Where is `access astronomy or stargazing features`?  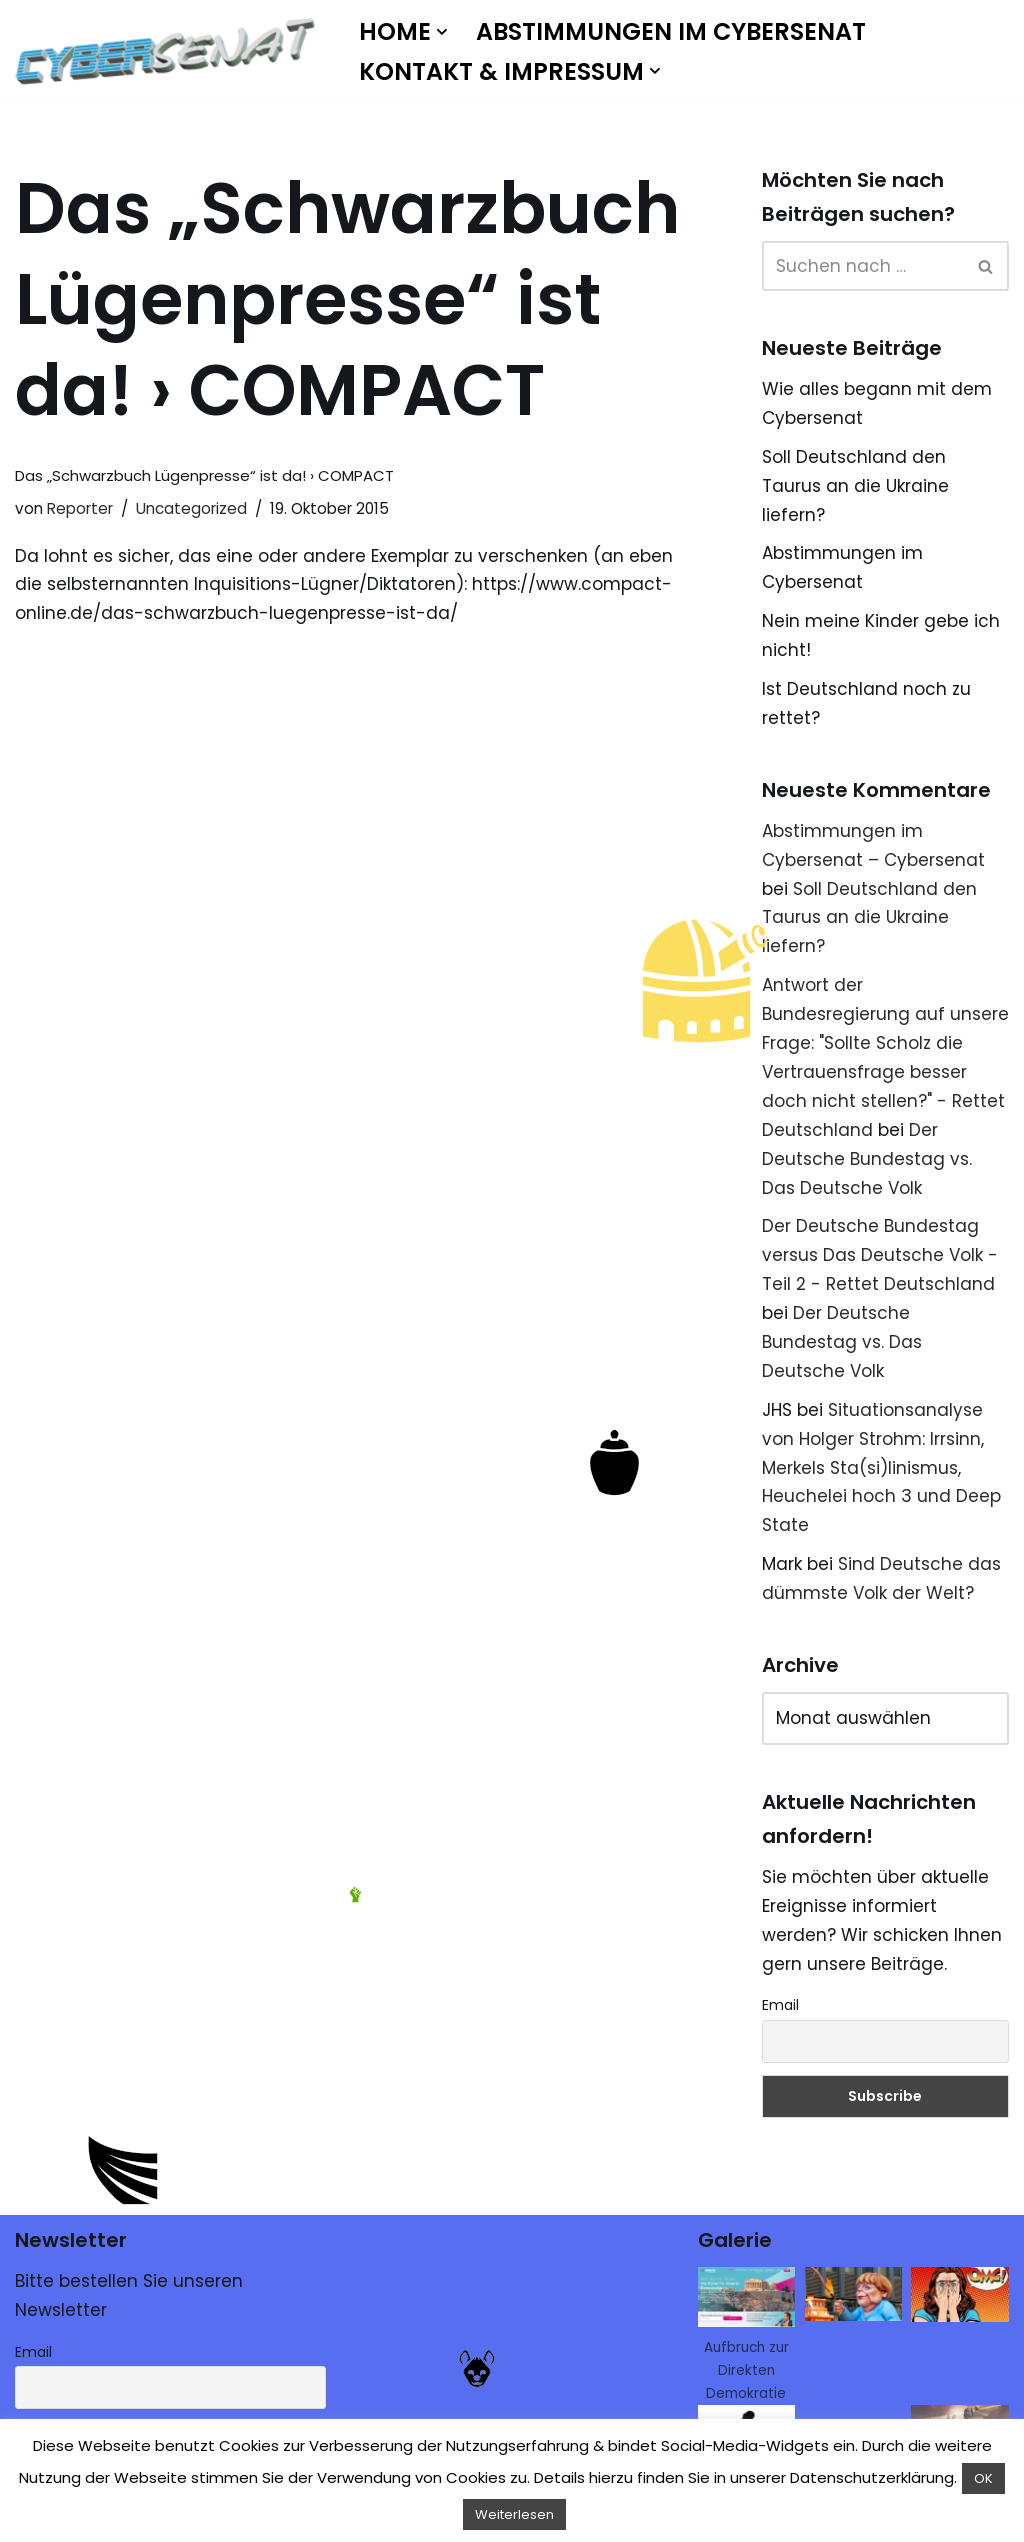
access astronomy or stargazing features is located at coordinates (706, 973).